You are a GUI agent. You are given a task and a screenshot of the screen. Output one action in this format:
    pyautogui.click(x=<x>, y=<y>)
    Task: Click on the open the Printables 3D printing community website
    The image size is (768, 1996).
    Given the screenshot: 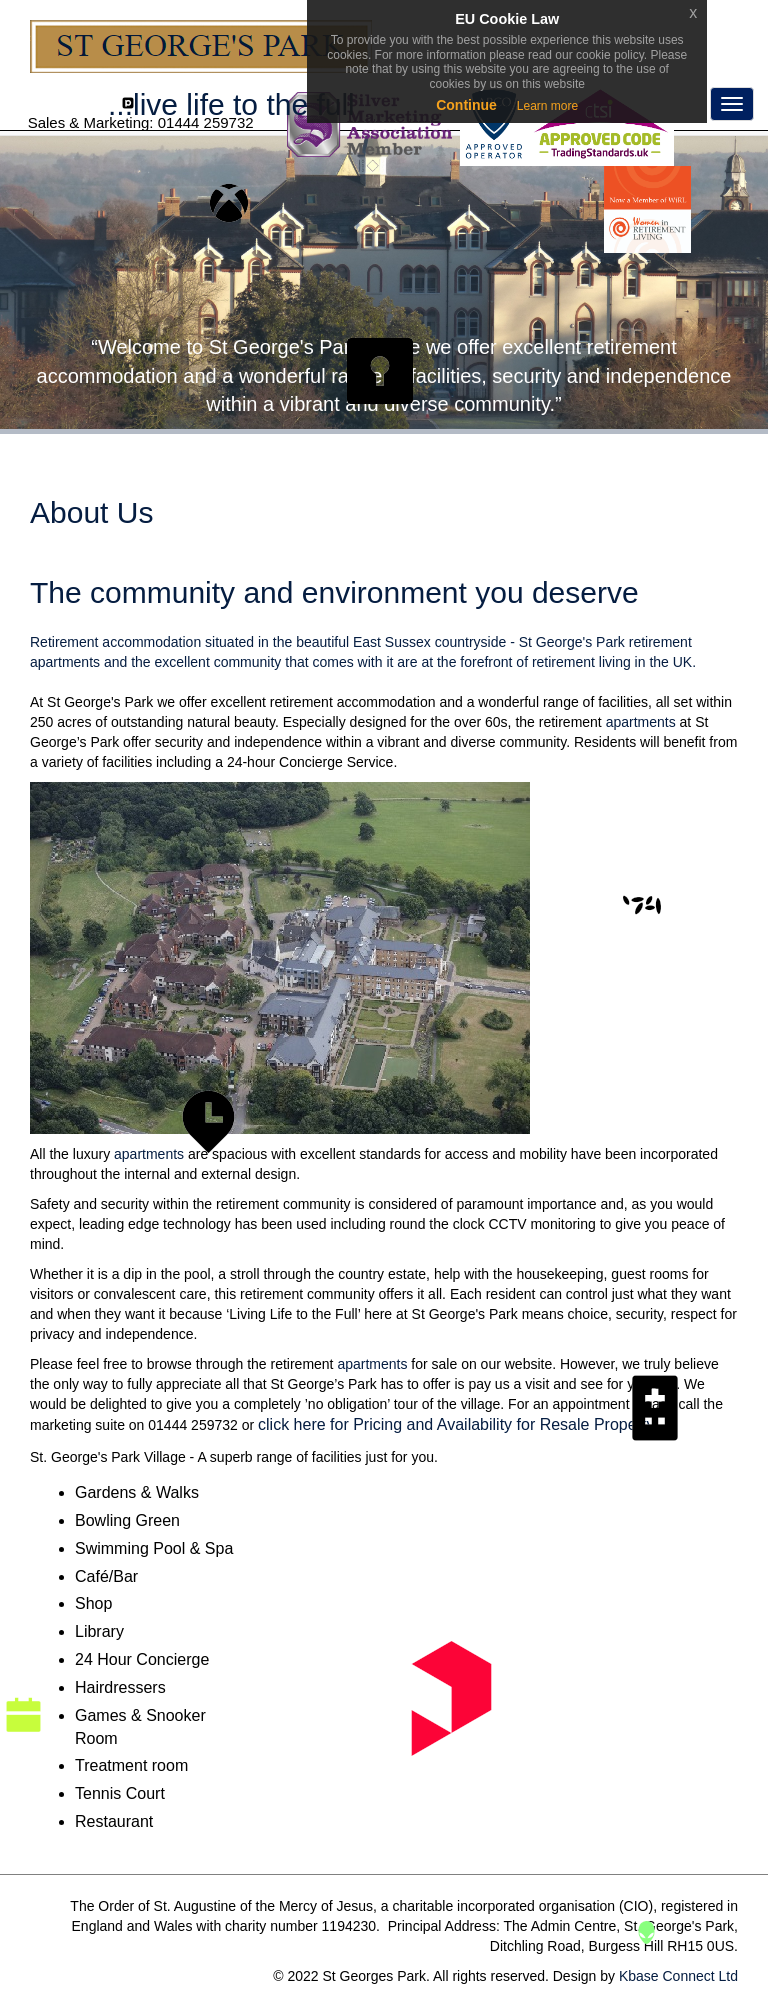 What is the action you would take?
    pyautogui.click(x=451, y=1698)
    